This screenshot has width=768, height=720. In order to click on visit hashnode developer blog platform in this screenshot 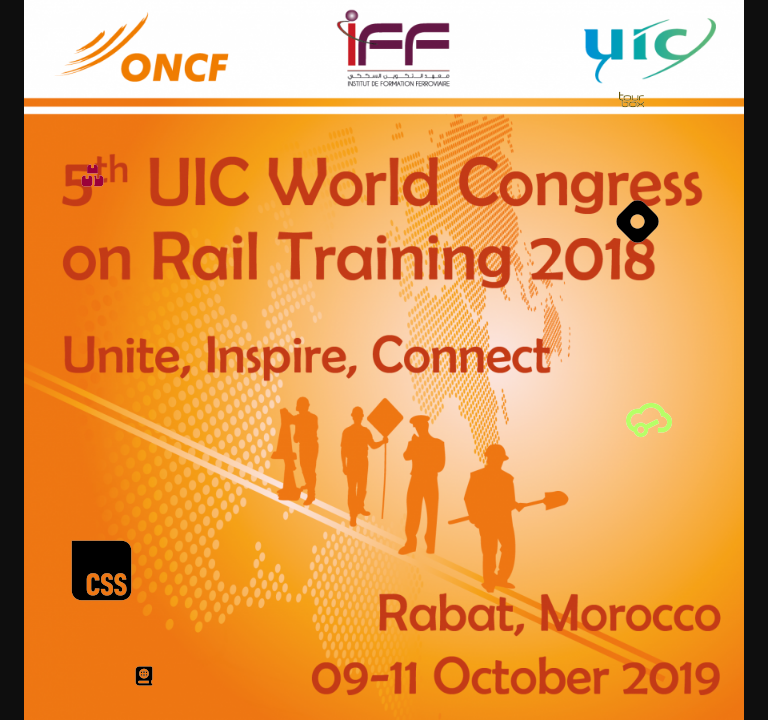, I will do `click(637, 221)`.